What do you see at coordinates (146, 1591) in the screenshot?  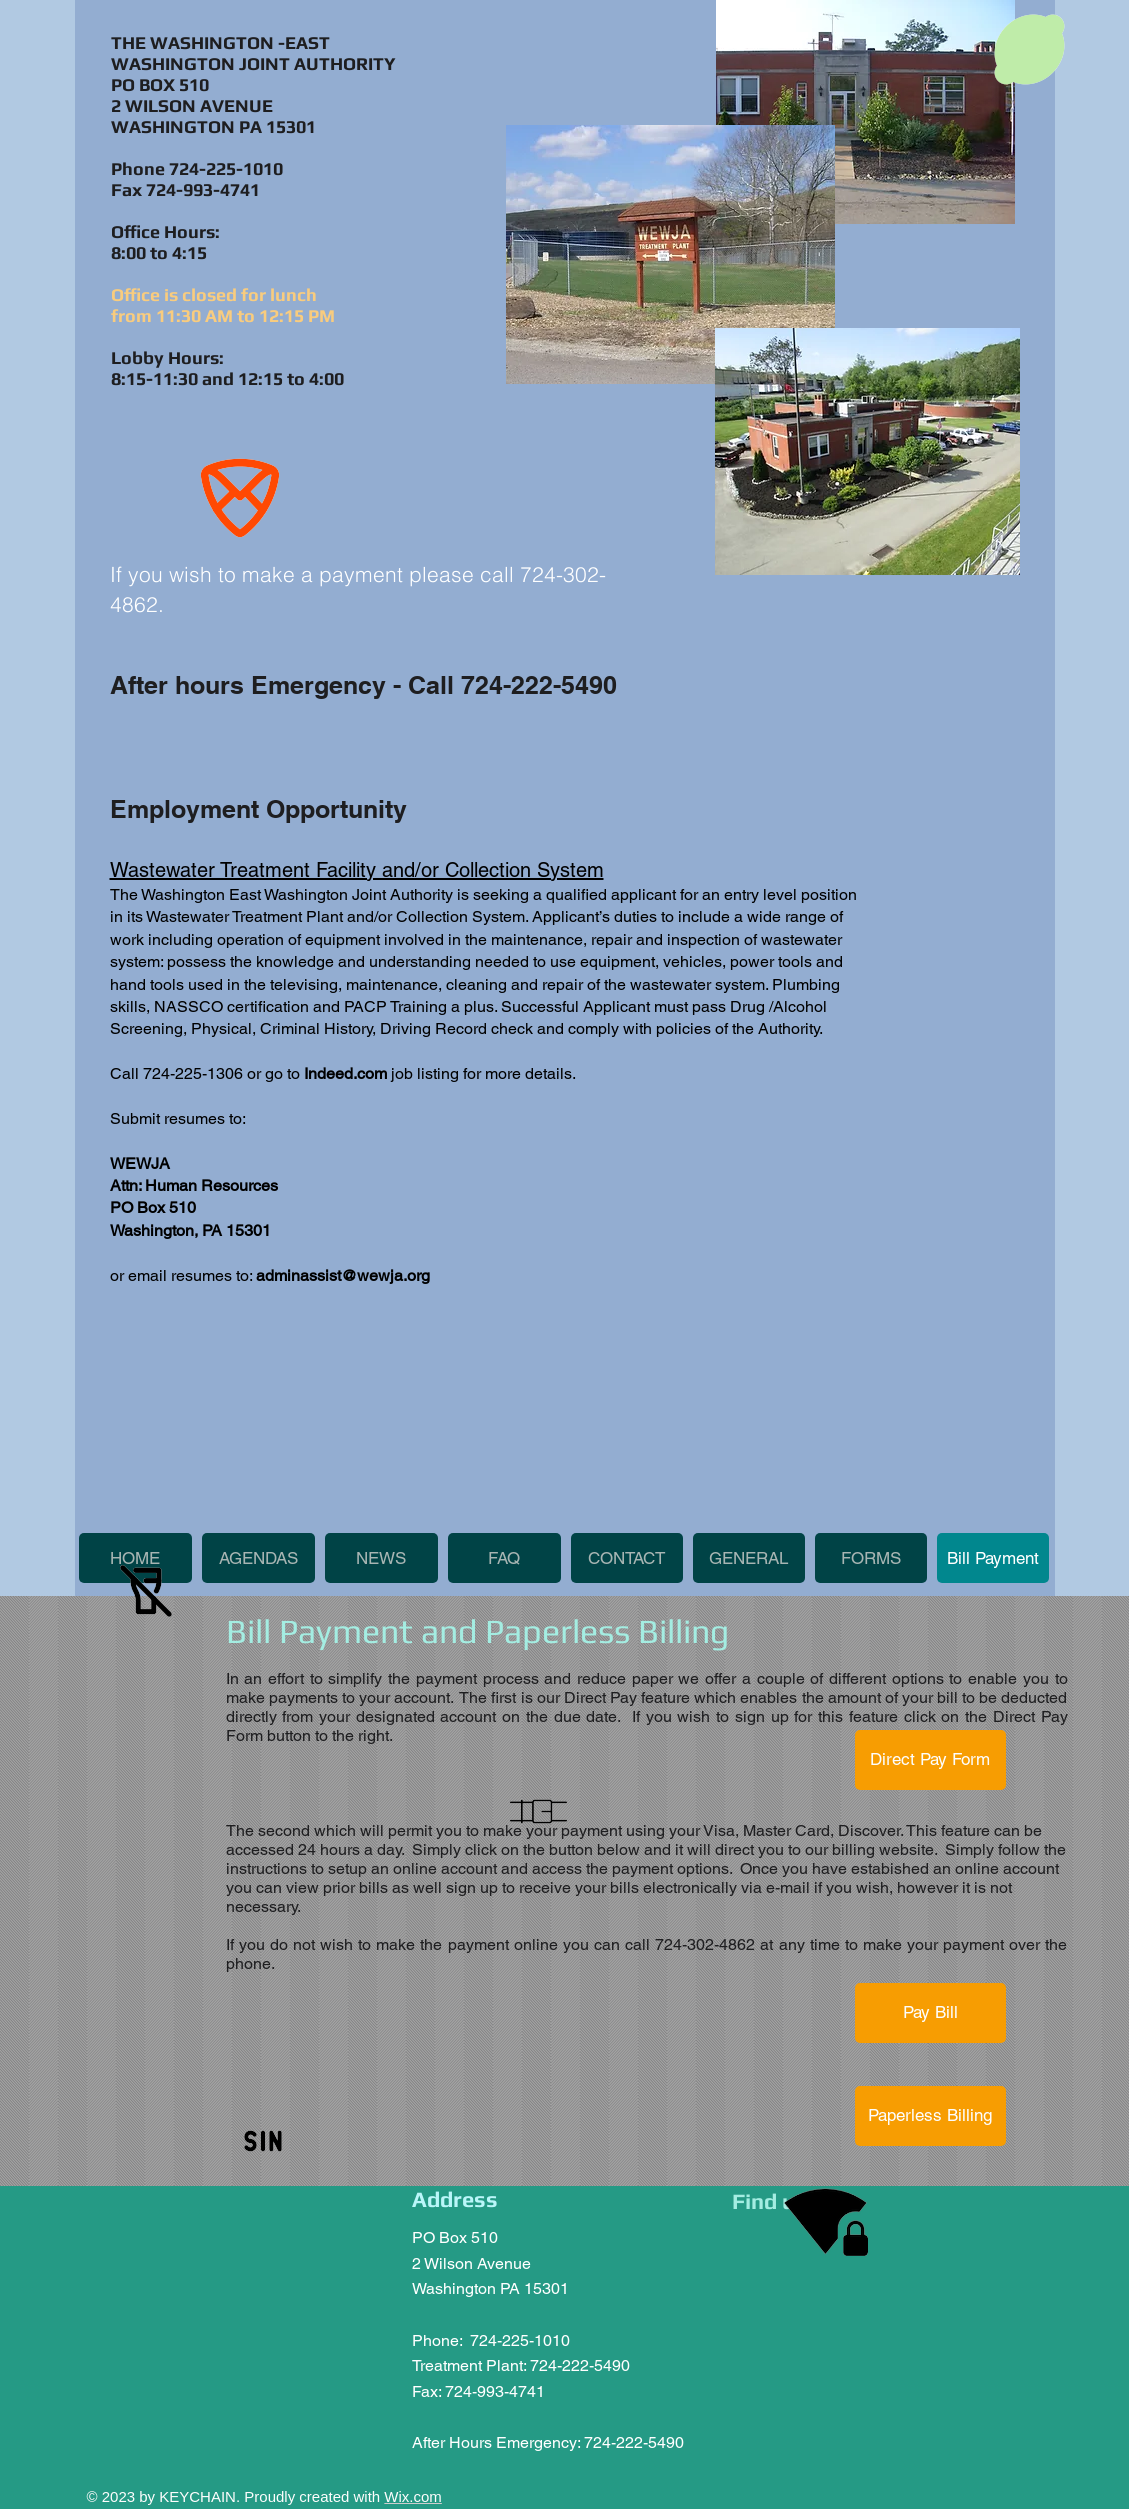 I see `no alcohol allowed` at bounding box center [146, 1591].